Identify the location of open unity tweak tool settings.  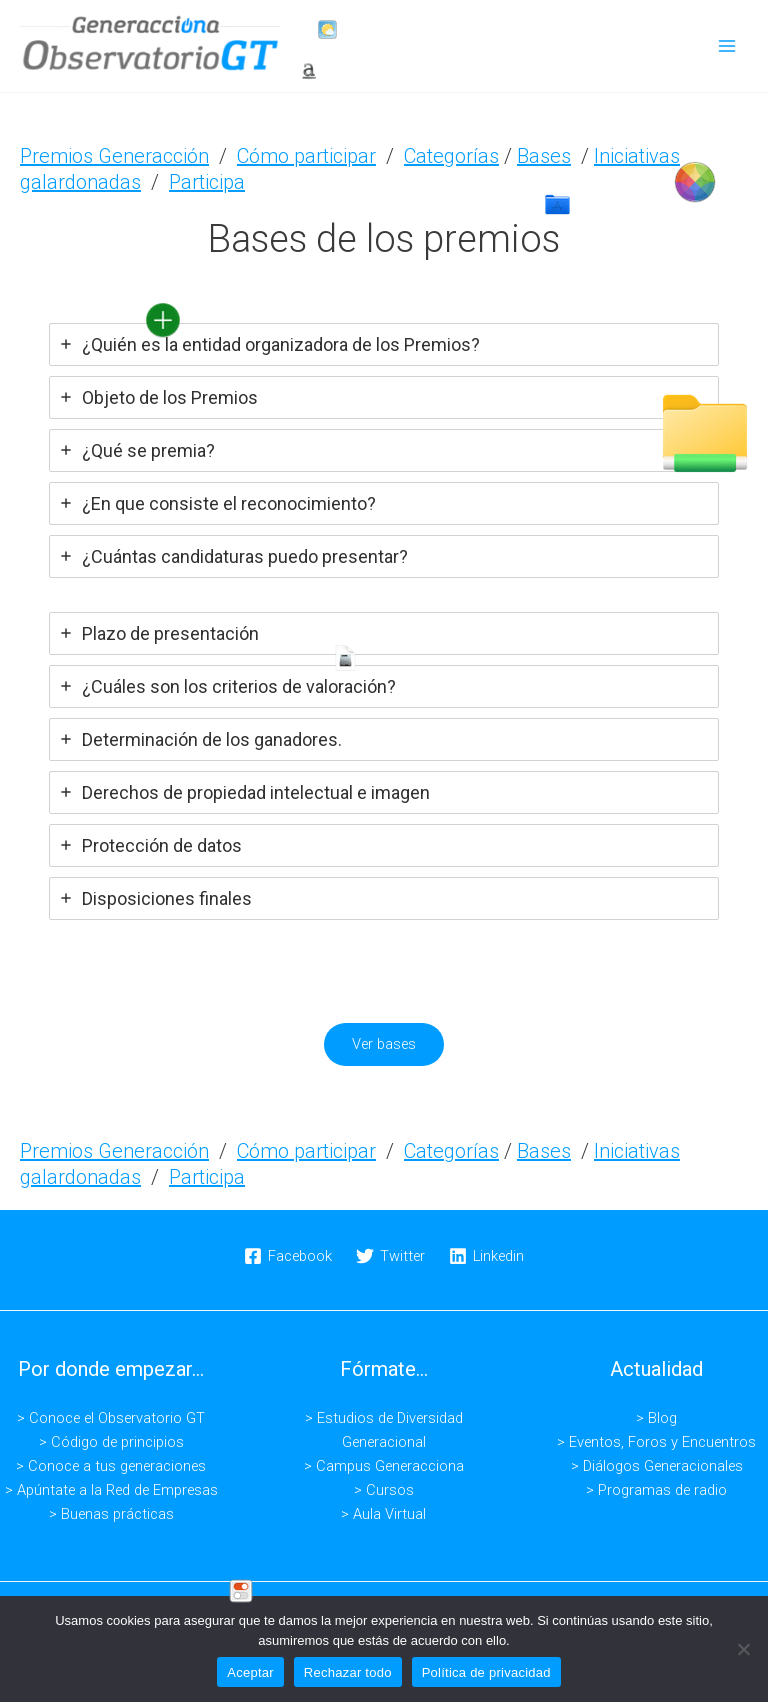
(241, 1591).